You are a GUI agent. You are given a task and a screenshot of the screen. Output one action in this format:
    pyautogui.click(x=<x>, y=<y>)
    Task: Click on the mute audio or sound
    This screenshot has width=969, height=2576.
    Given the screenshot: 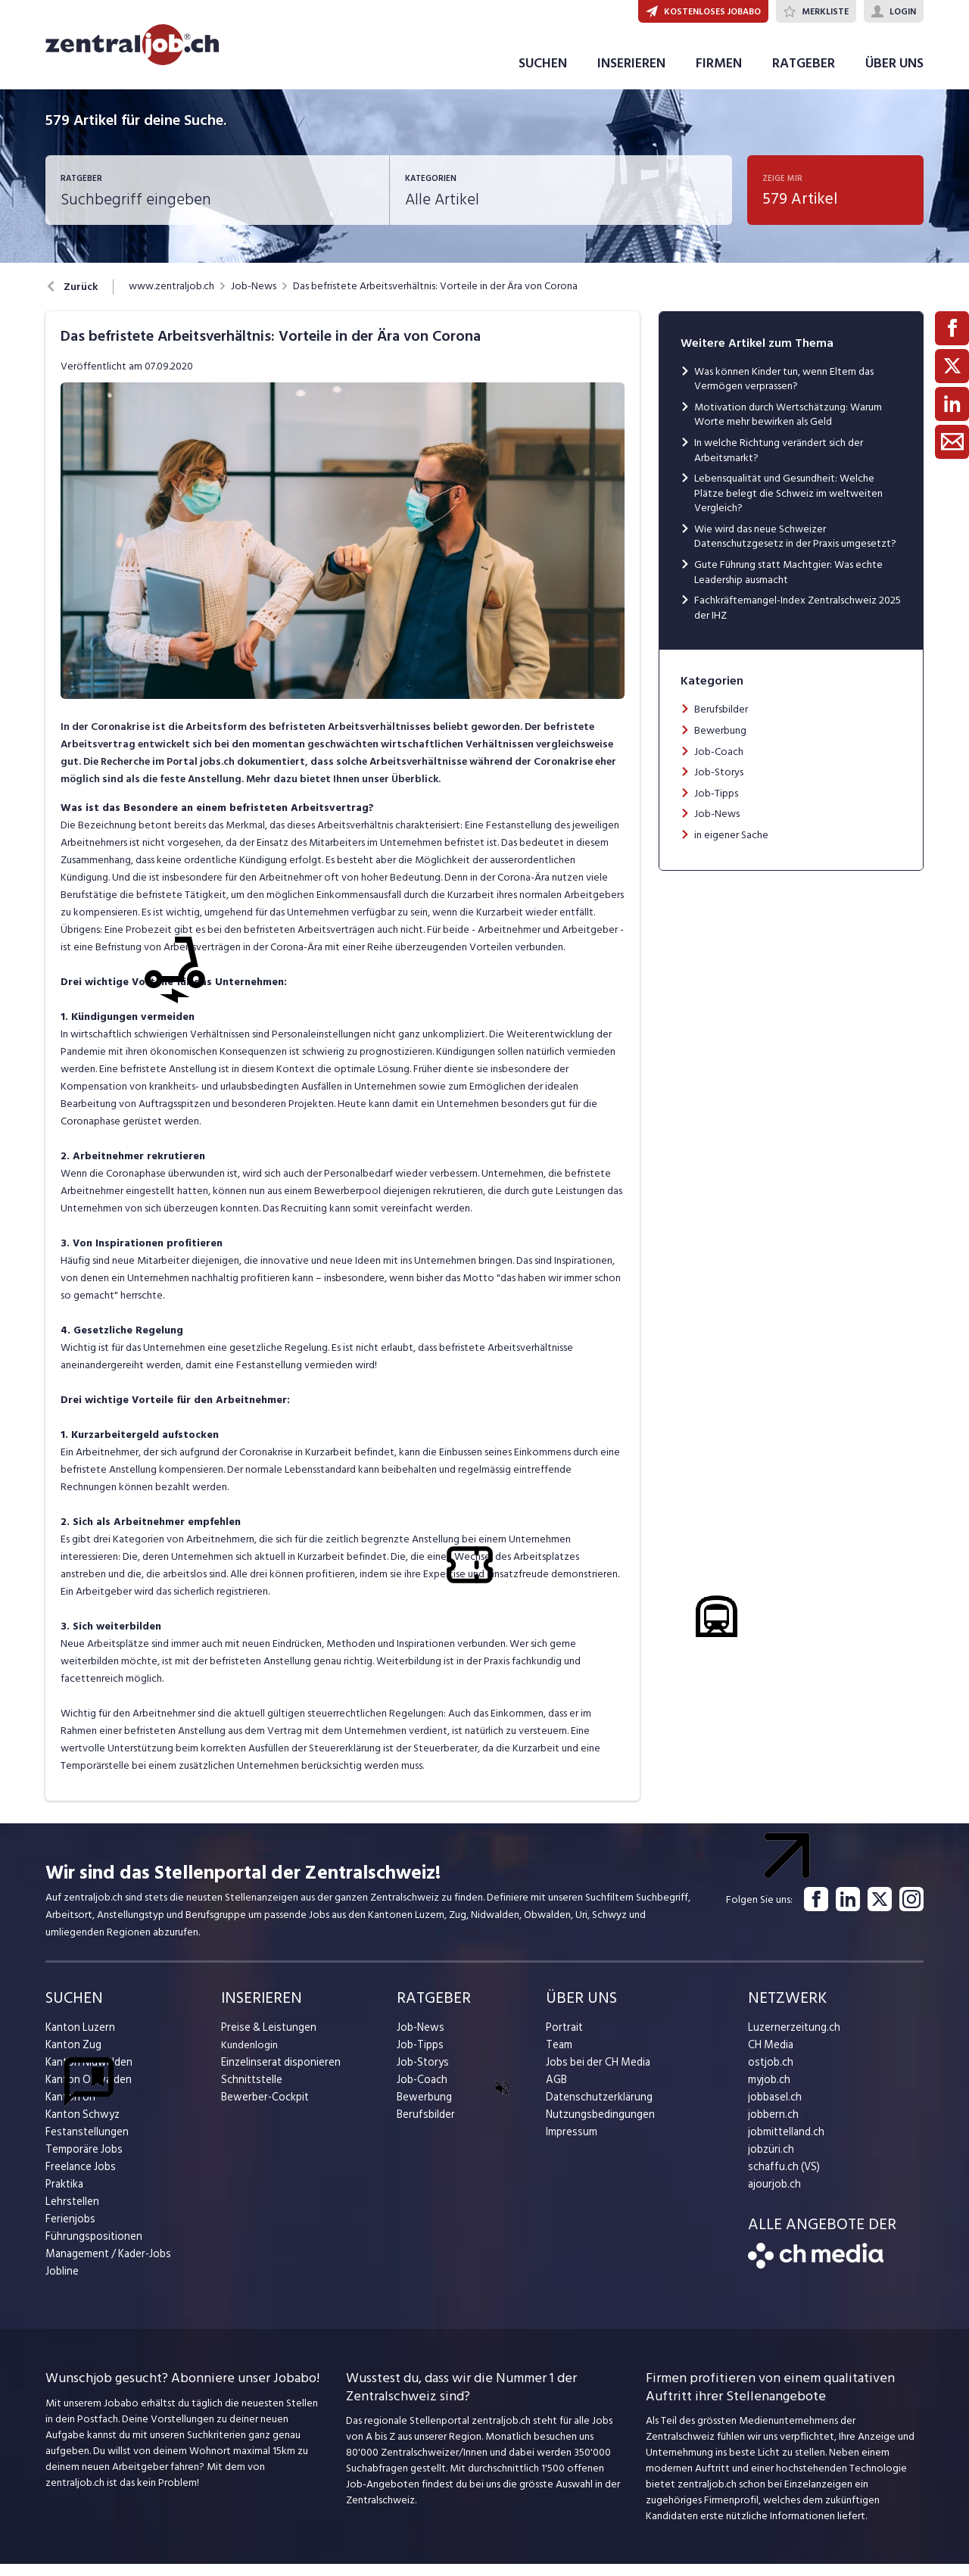 What is the action you would take?
    pyautogui.click(x=502, y=2088)
    